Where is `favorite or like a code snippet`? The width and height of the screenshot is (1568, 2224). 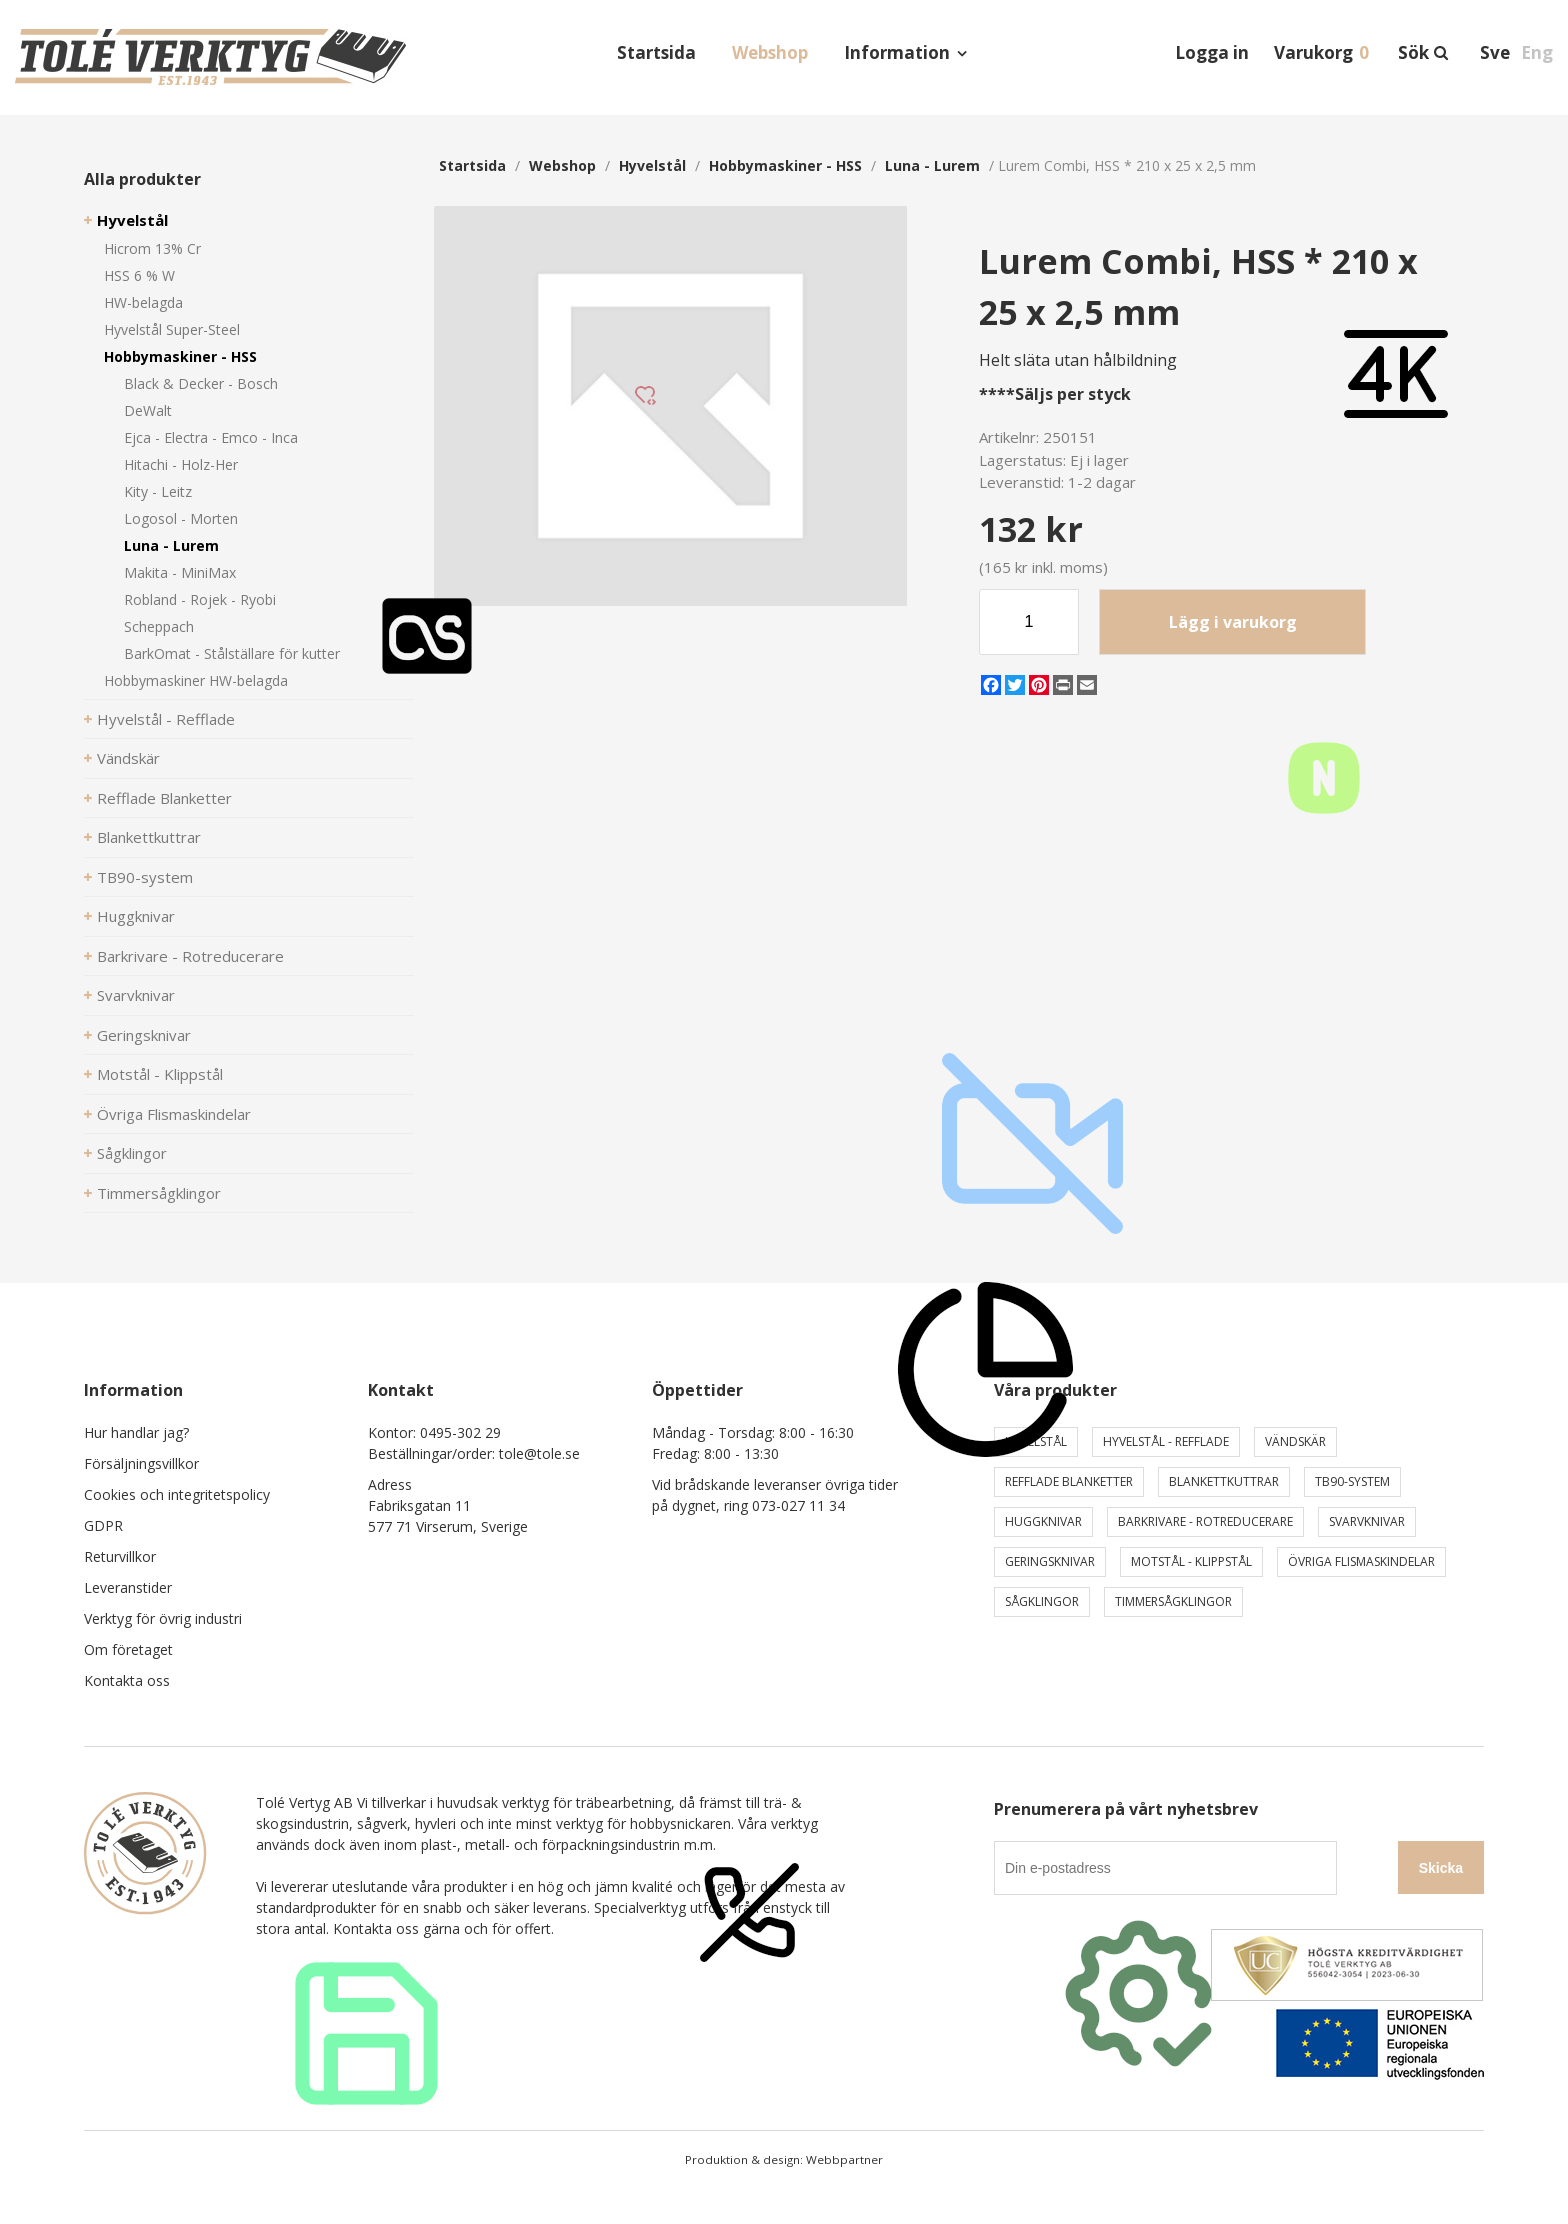 favorite or like a code snippet is located at coordinates (645, 395).